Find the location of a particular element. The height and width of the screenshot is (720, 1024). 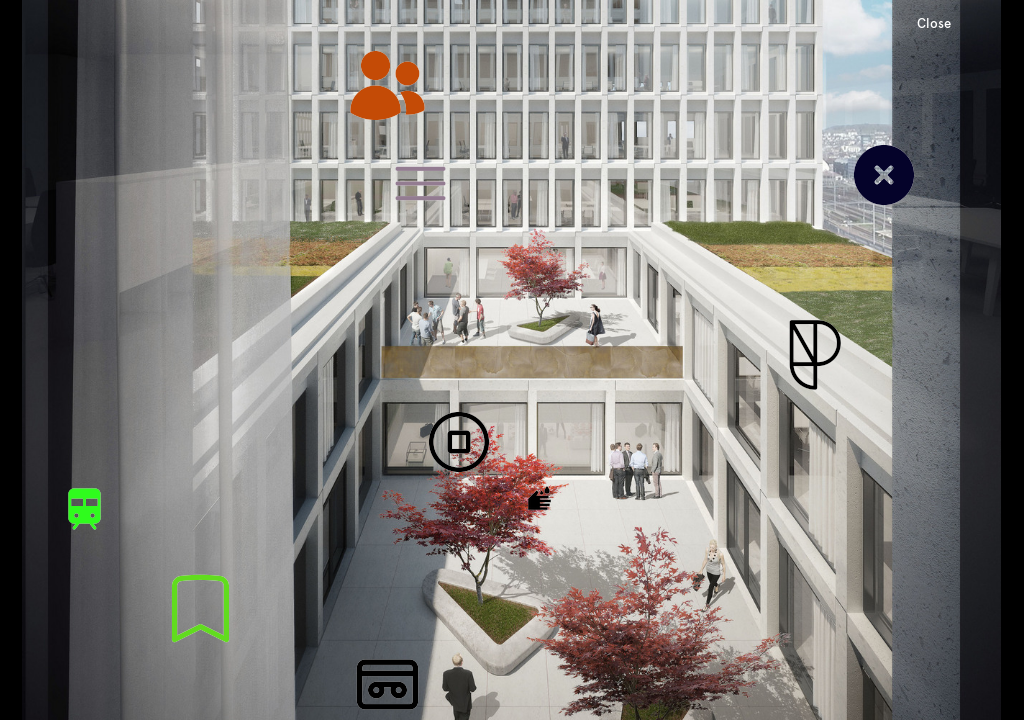

view all users or team members is located at coordinates (387, 85).